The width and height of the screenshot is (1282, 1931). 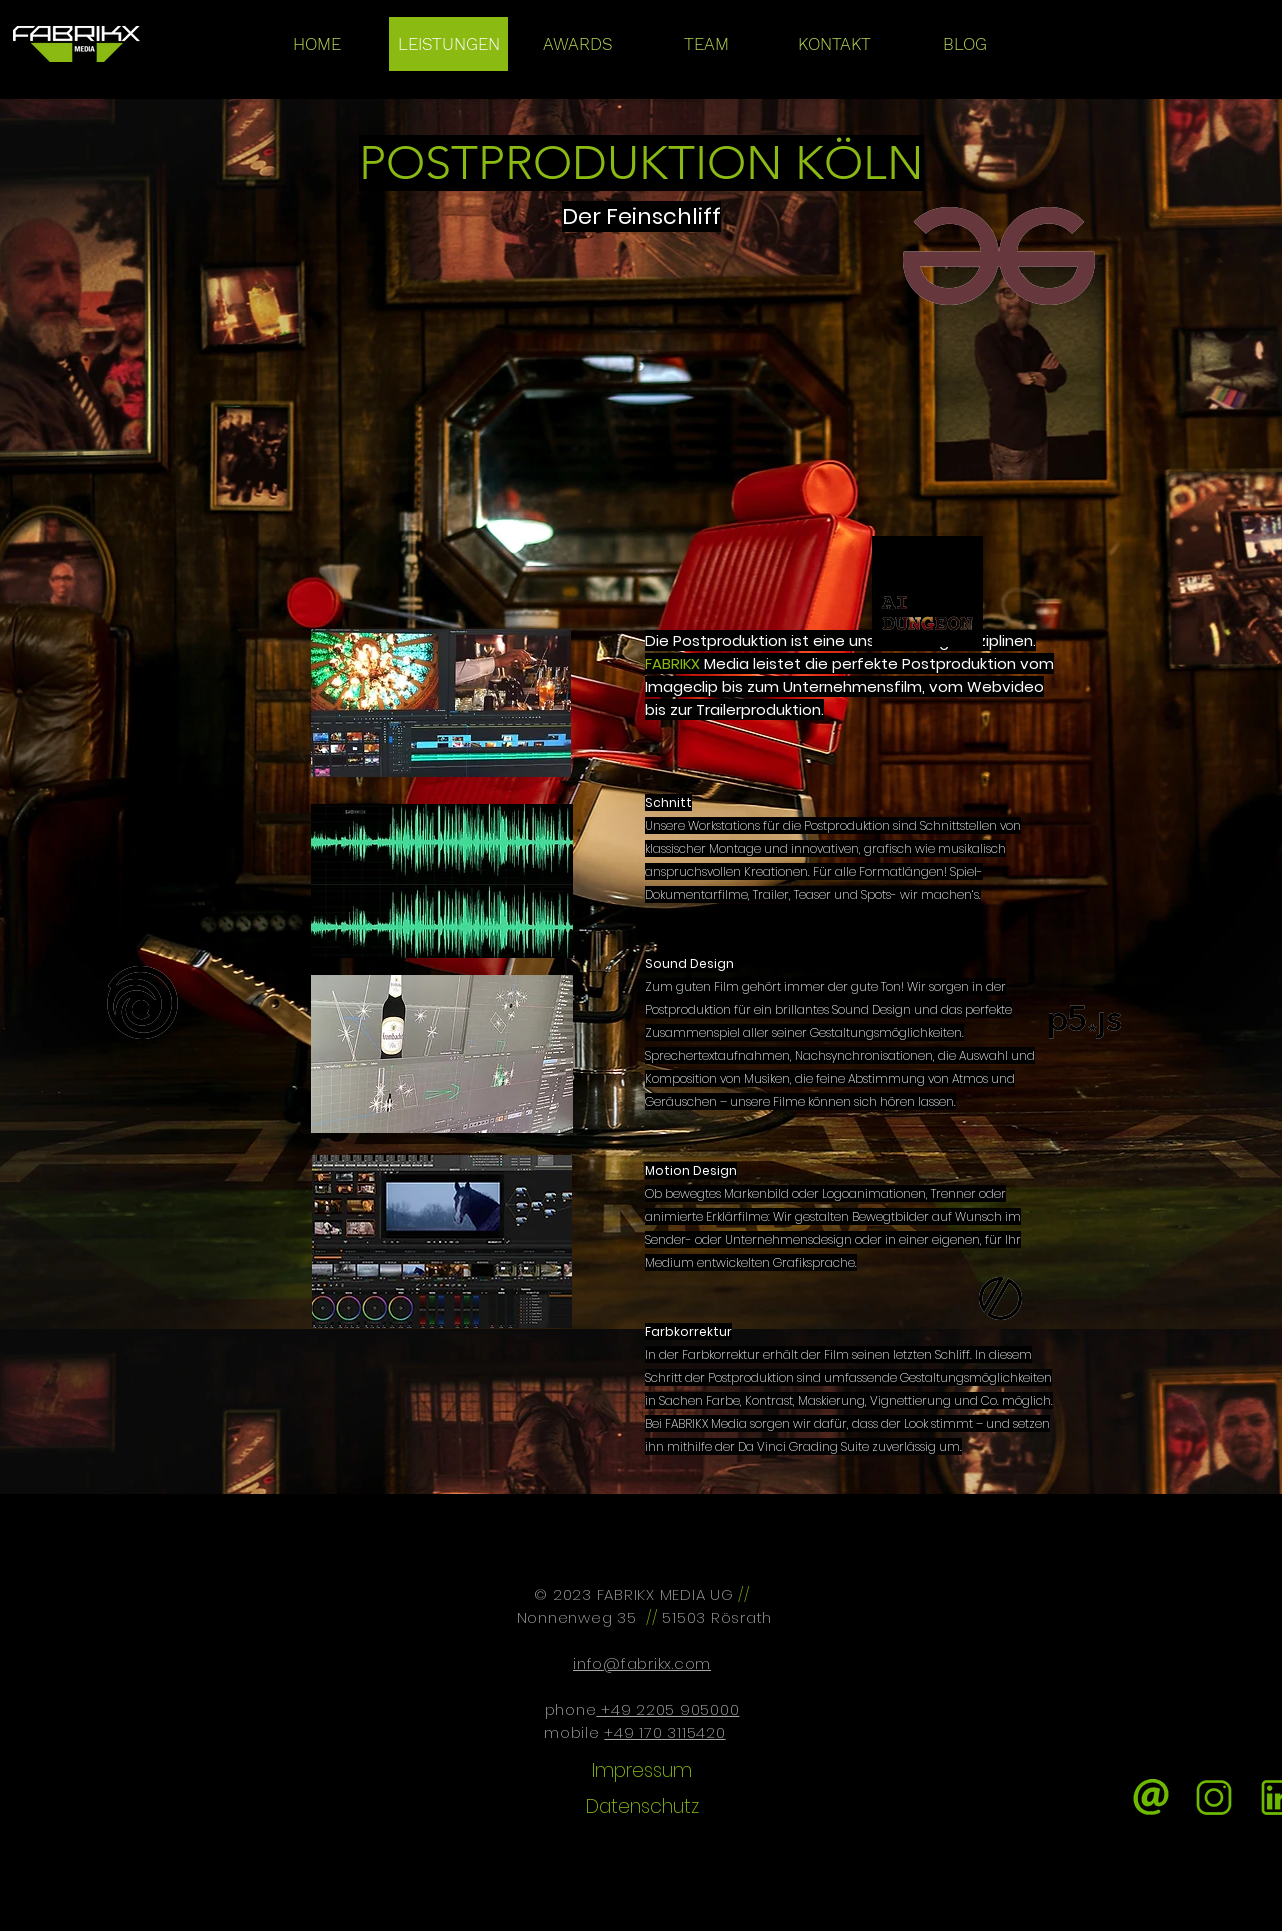 What do you see at coordinates (999, 256) in the screenshot?
I see `visit geeksforgeeks website` at bounding box center [999, 256].